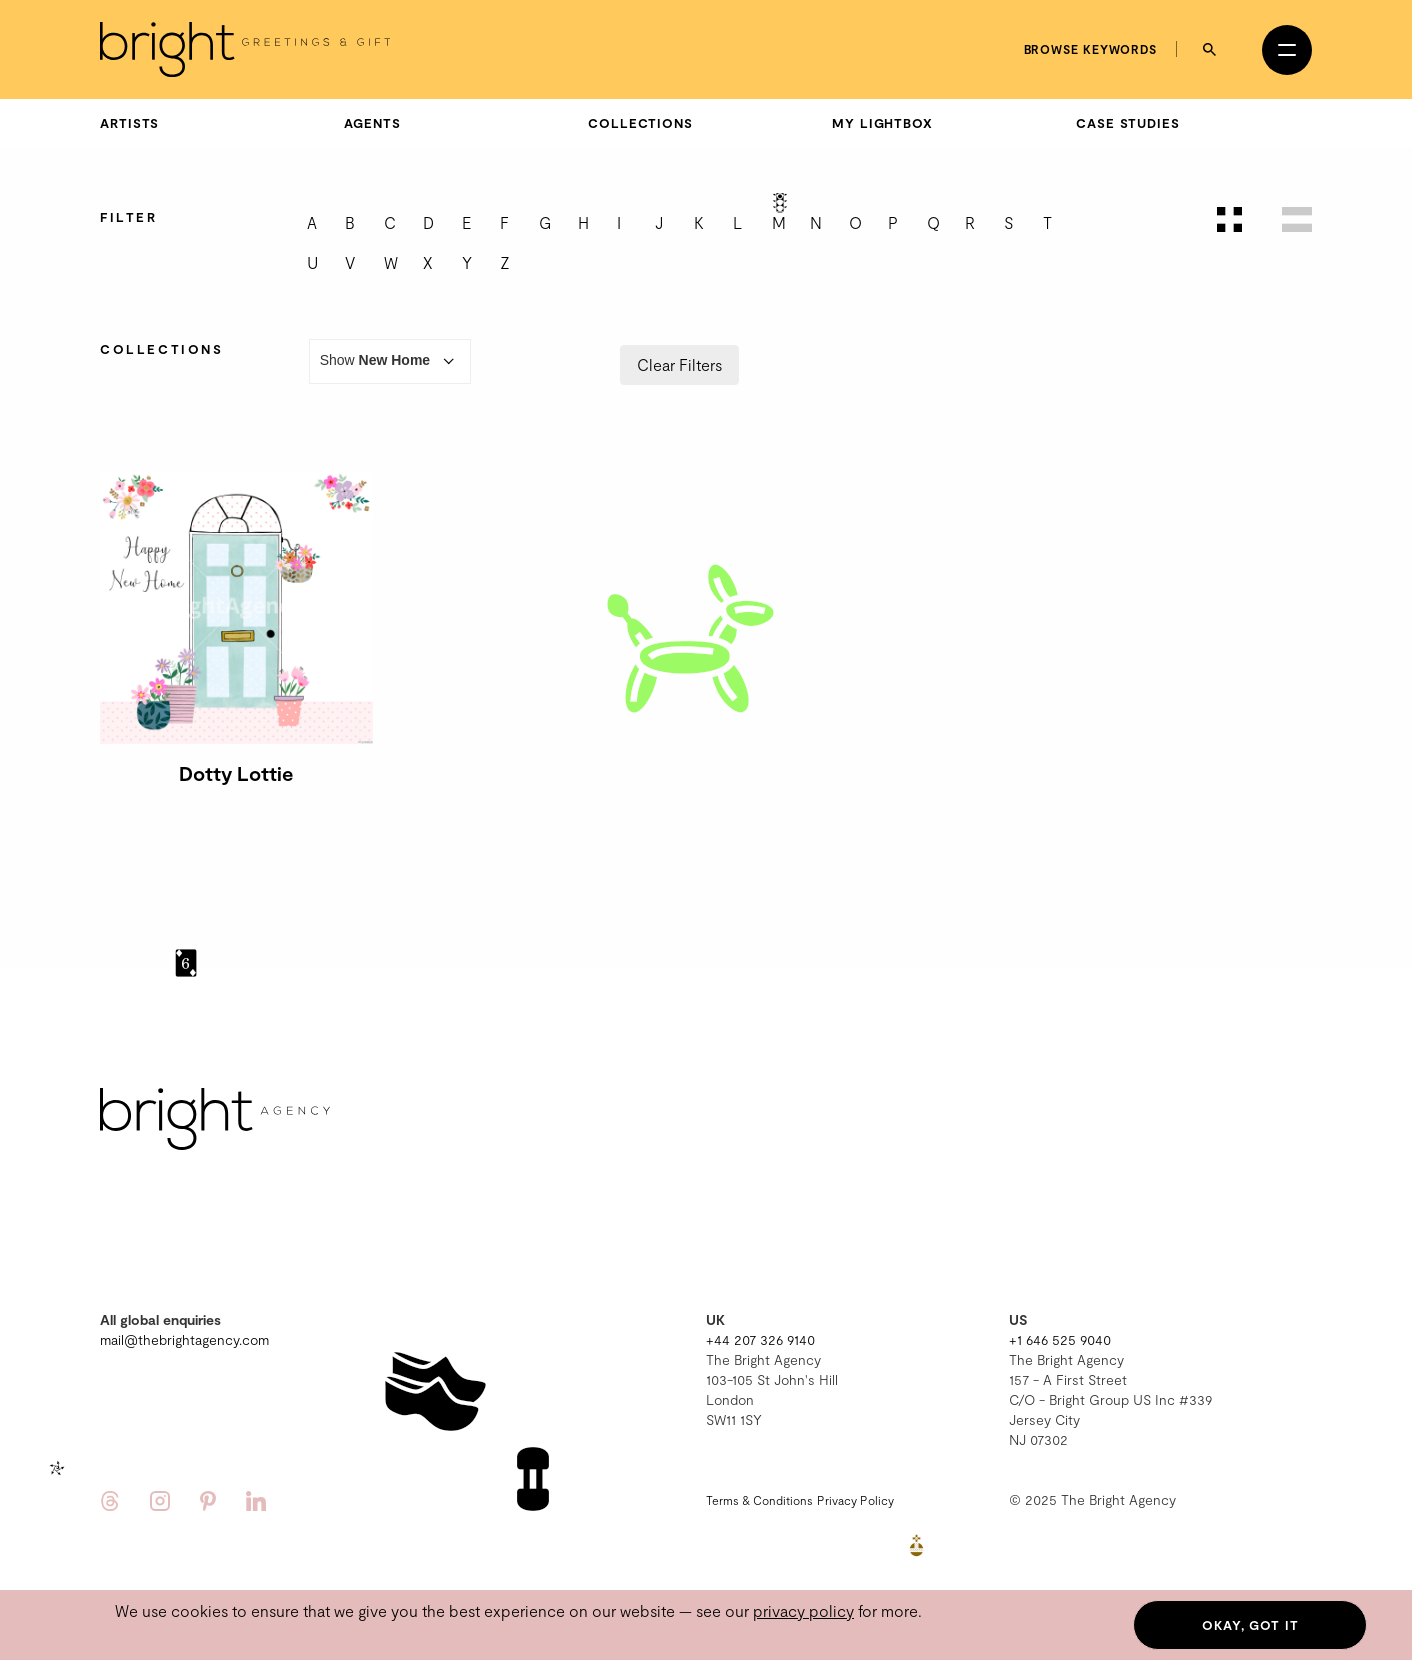 The image size is (1412, 1660). What do you see at coordinates (780, 203) in the screenshot?
I see `indicates a stopped or halted state` at bounding box center [780, 203].